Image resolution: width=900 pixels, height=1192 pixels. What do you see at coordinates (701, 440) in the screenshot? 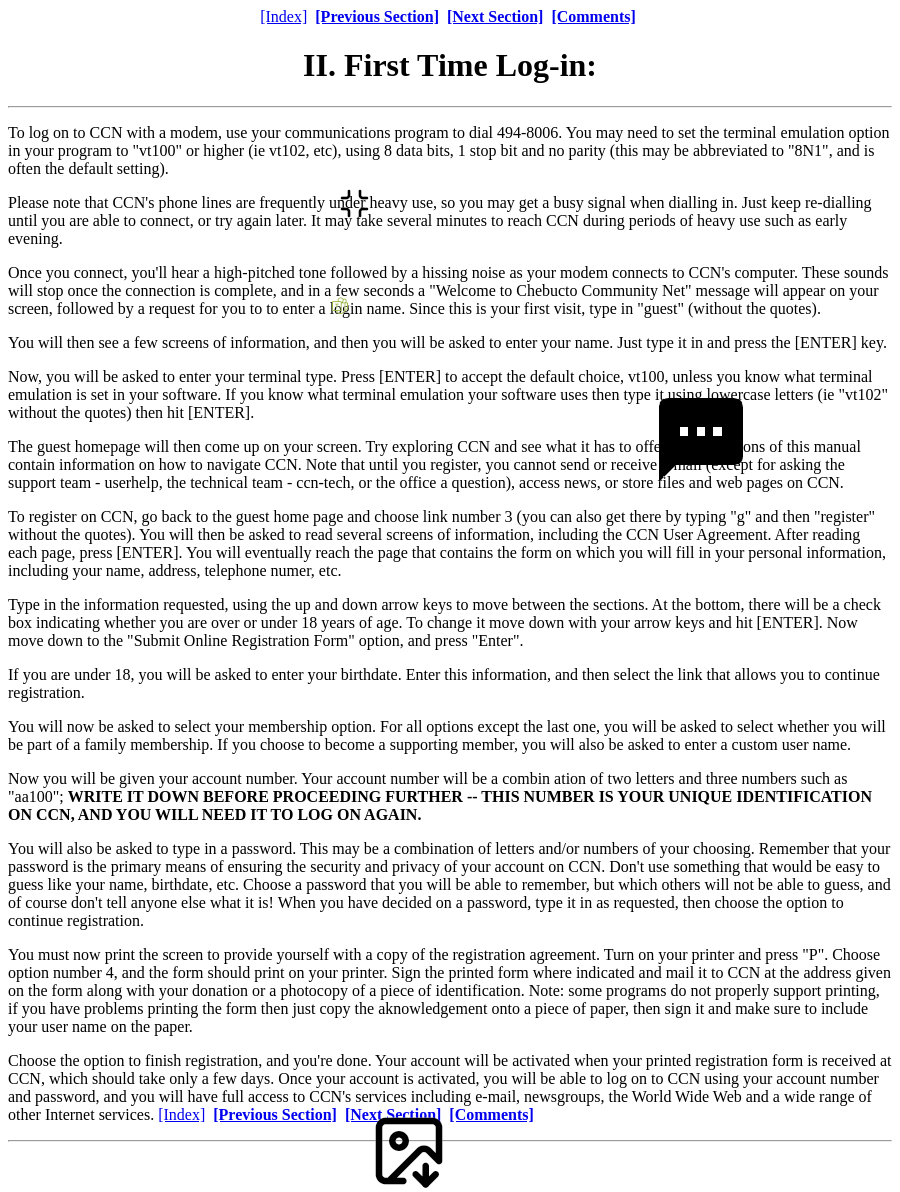
I see `open text messages` at bounding box center [701, 440].